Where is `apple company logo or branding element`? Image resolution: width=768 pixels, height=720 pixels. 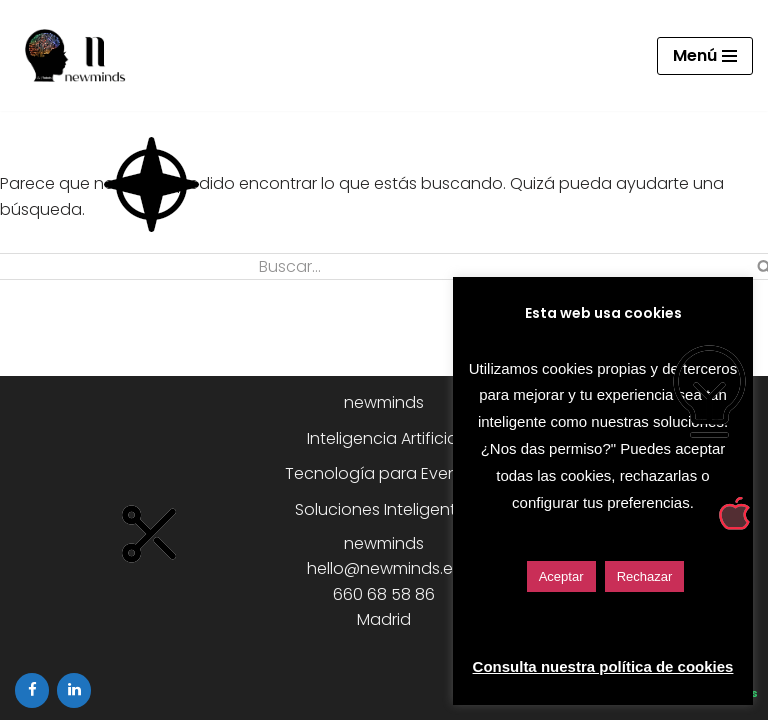 apple company logo or branding element is located at coordinates (735, 515).